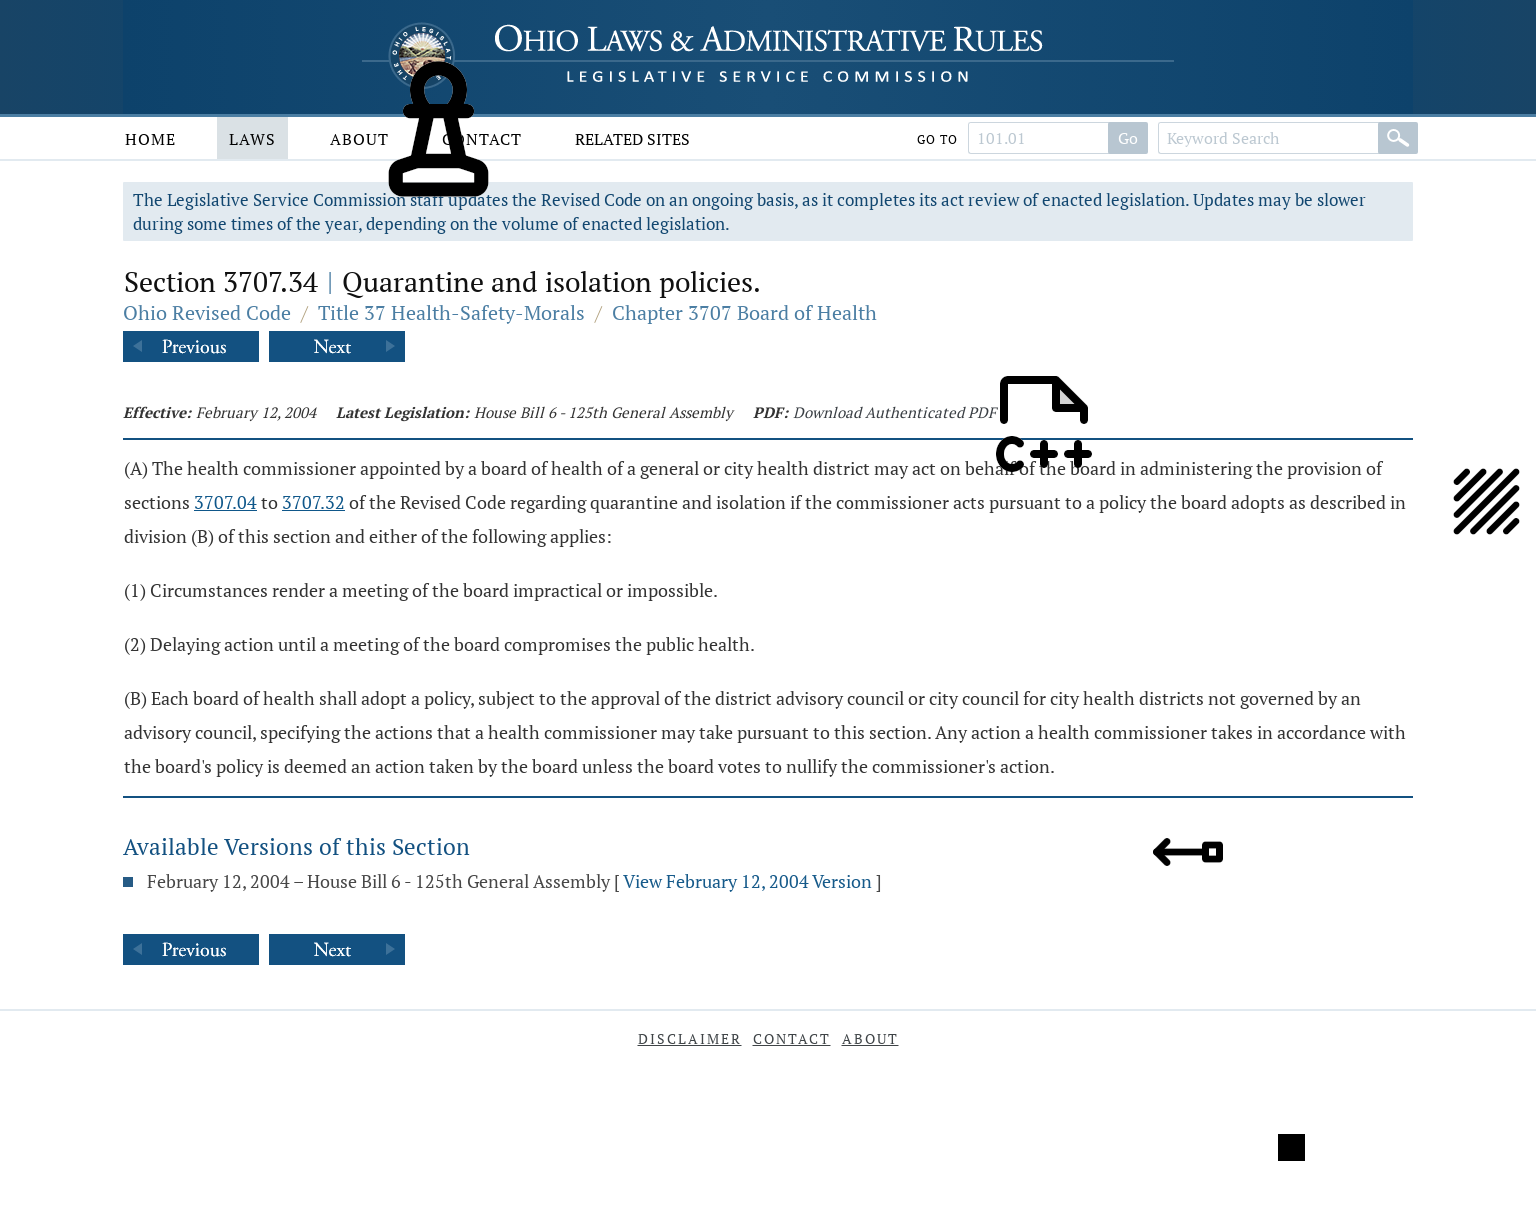 This screenshot has height=1215, width=1536. I want to click on go back to previous screen, so click(1188, 852).